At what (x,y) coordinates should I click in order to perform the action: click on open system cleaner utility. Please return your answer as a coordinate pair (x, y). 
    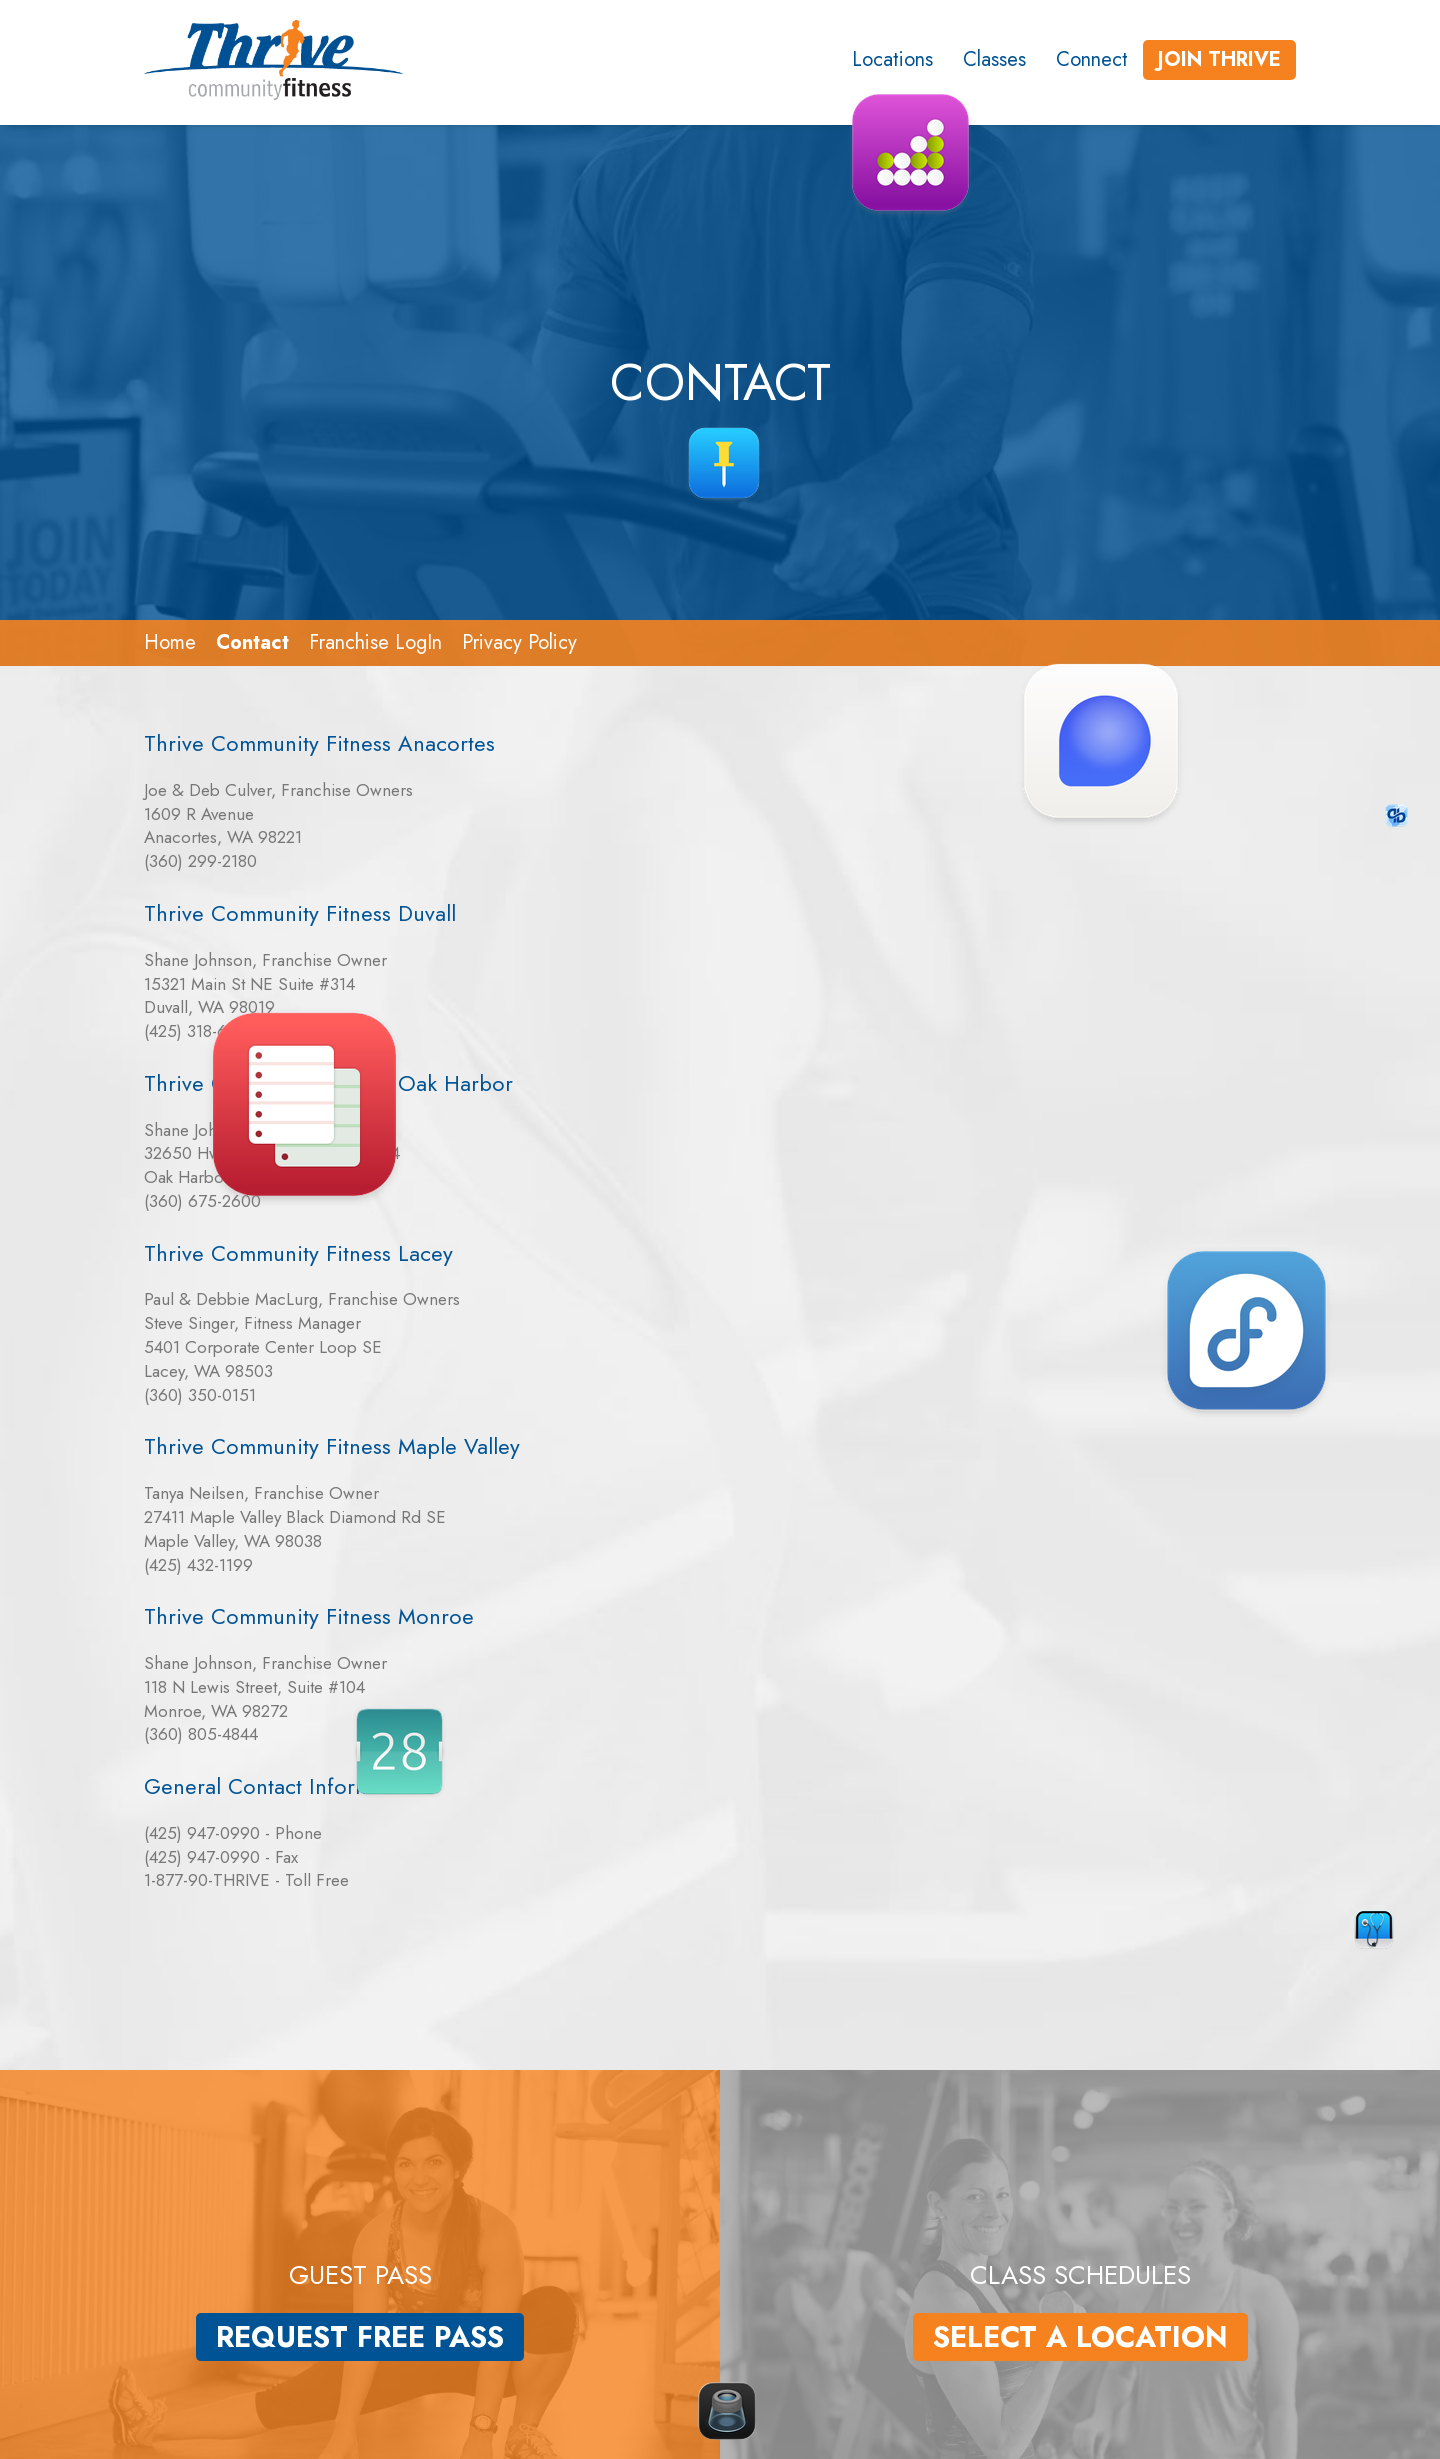
    Looking at the image, I should click on (1374, 1929).